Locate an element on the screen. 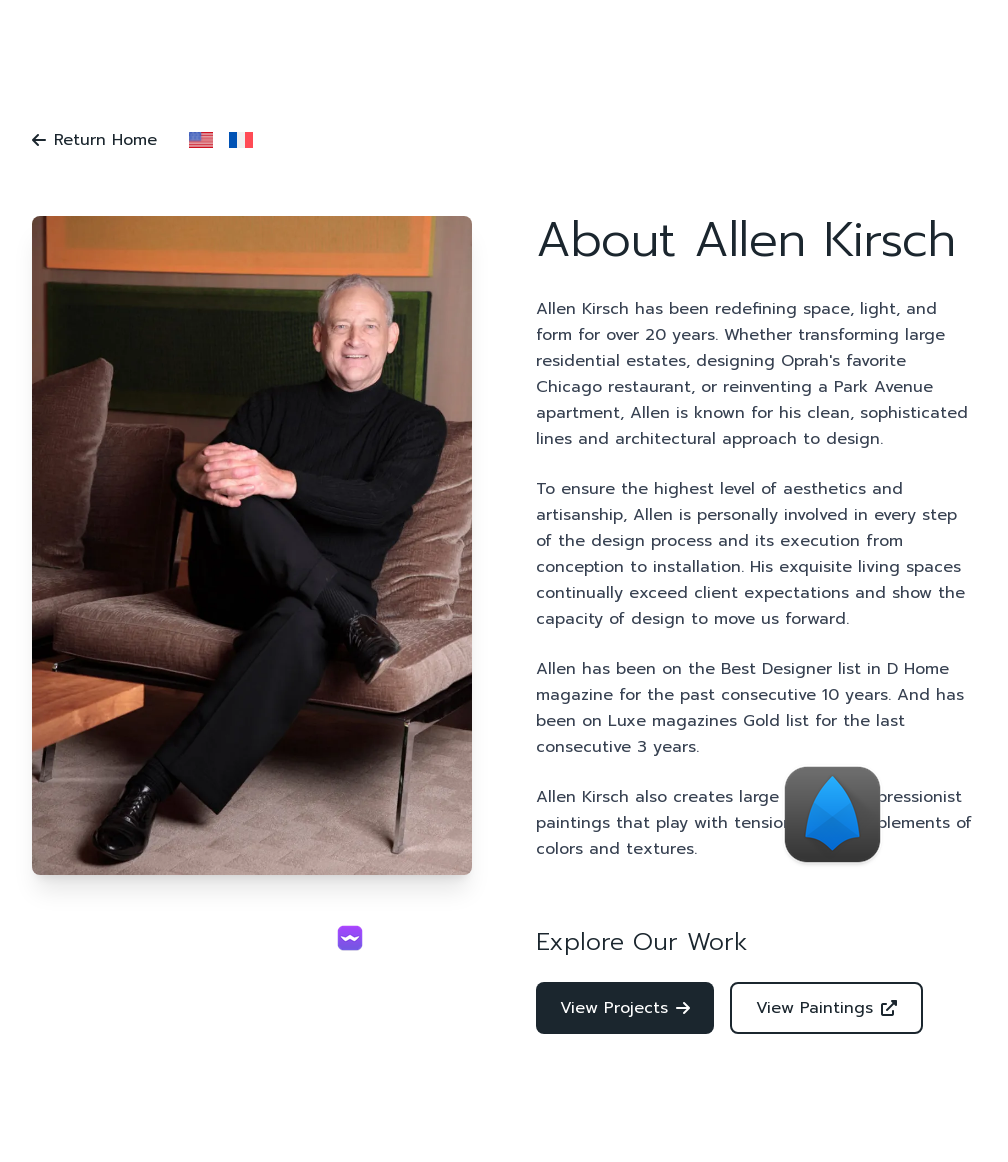 Image resolution: width=1008 pixels, height=1162 pixels. open synfig animation studio is located at coordinates (832, 814).